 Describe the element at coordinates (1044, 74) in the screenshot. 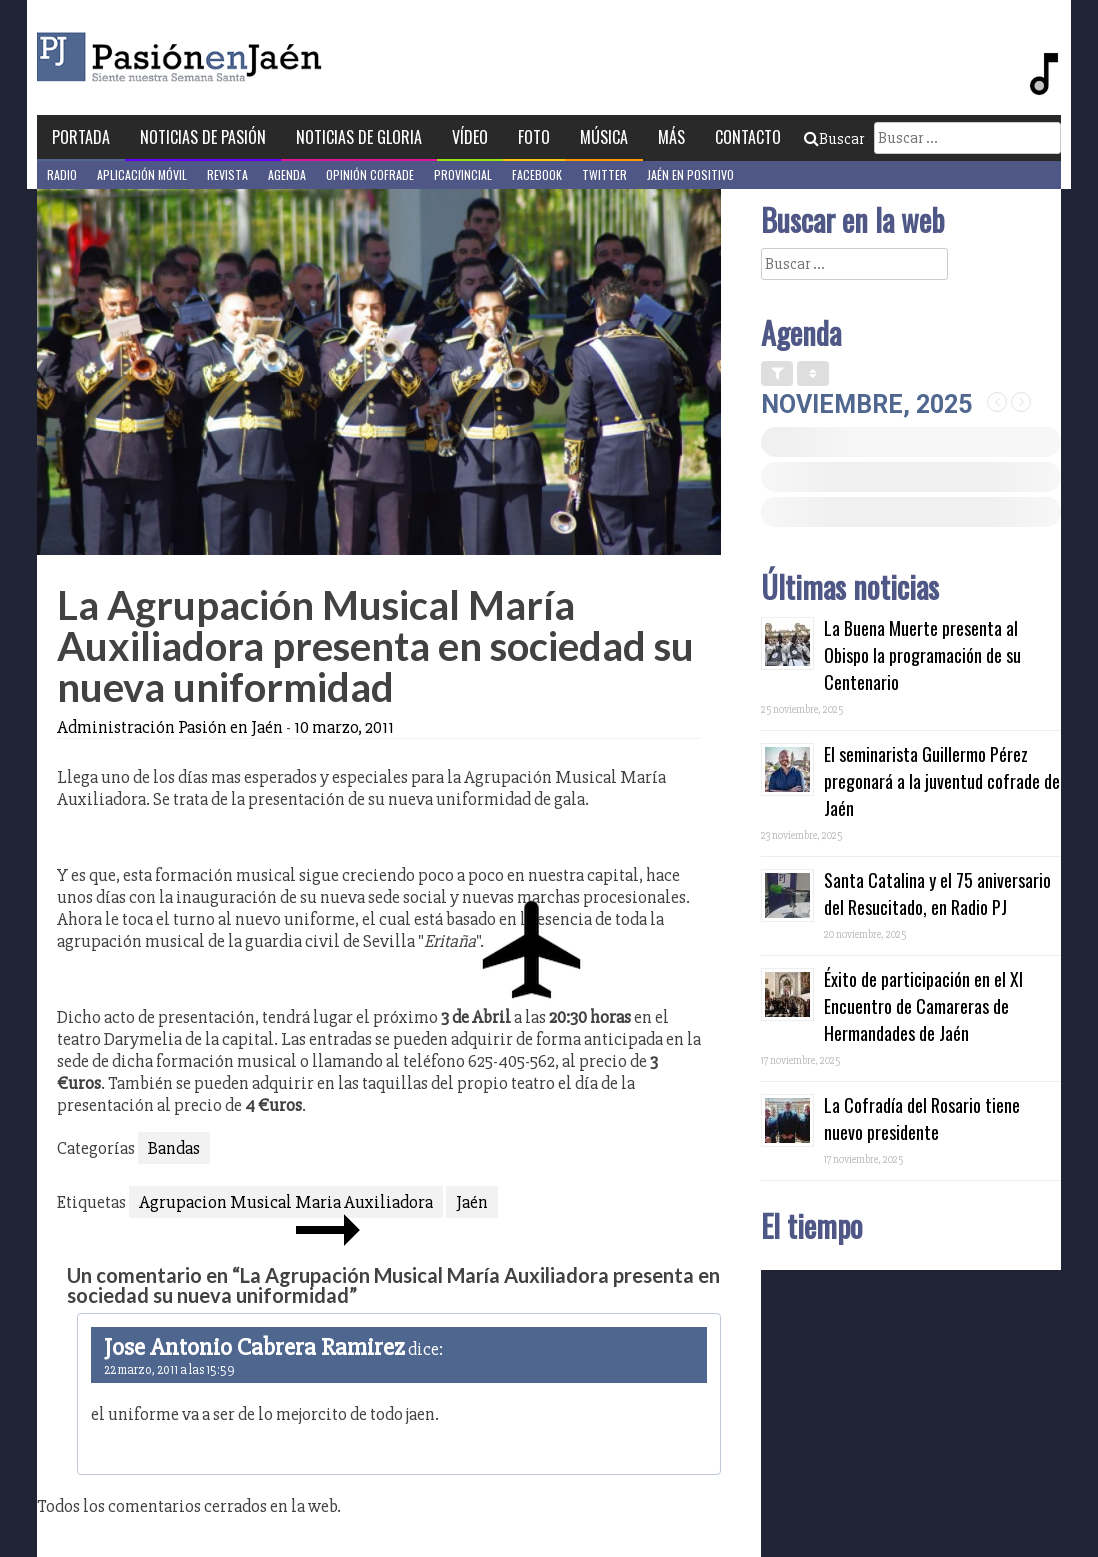

I see `play or access audio content` at that location.